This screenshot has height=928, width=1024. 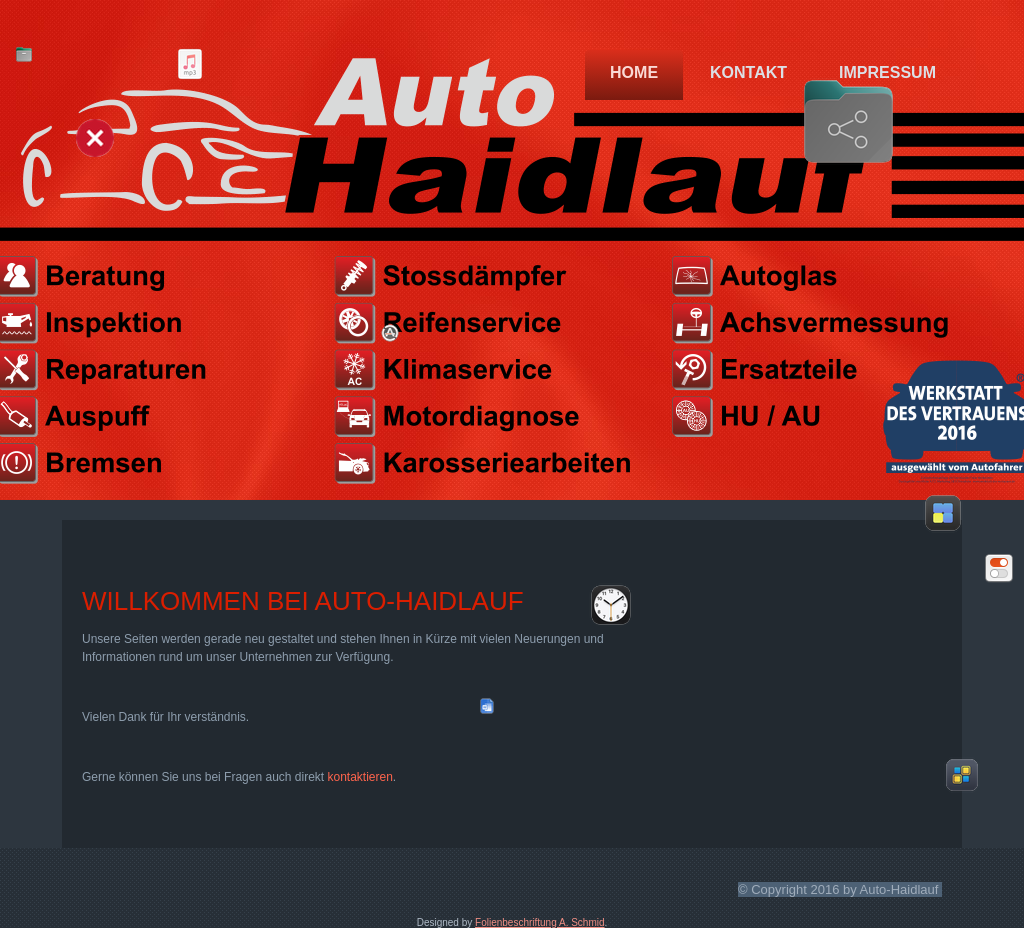 I want to click on open system tweaks or settings customization, so click(x=999, y=568).